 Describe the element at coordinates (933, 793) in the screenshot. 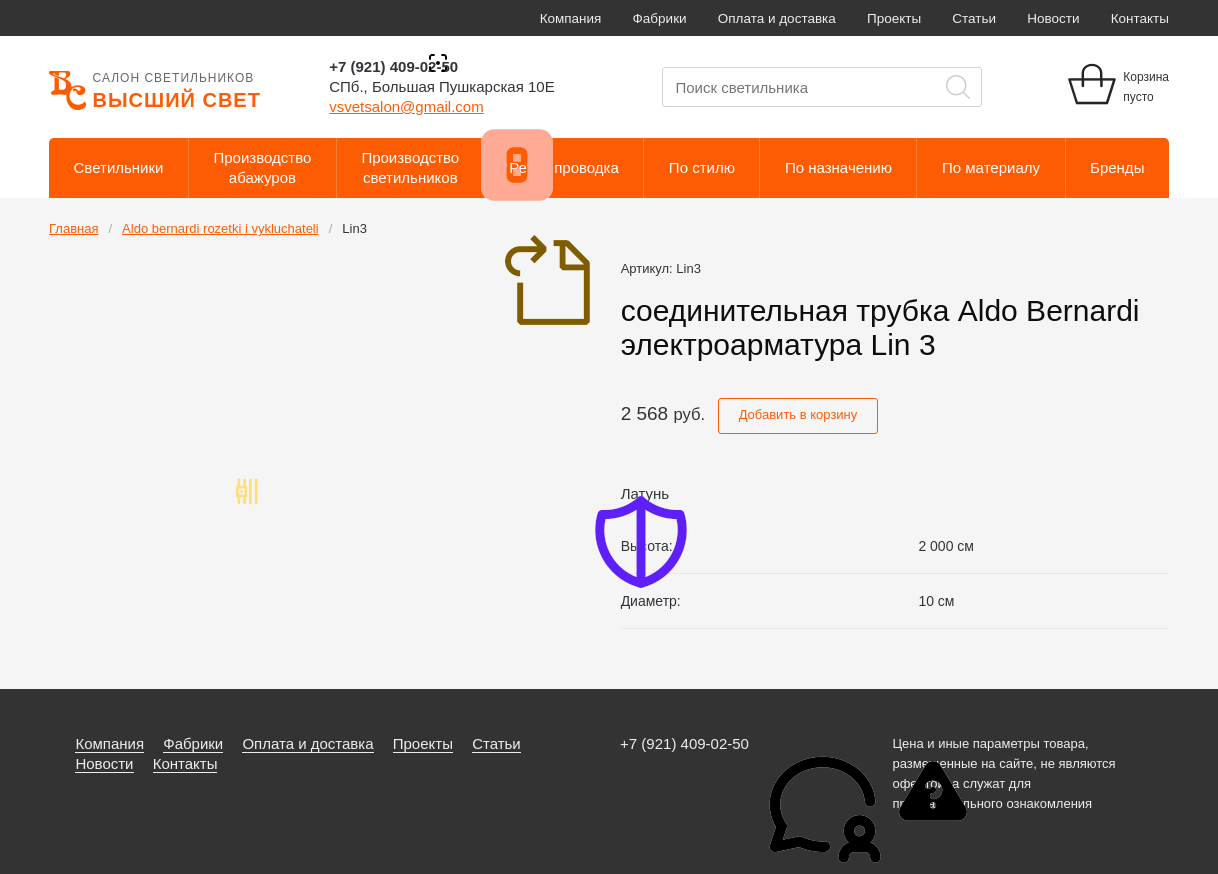

I see `indicates a warning or caution that requires attention` at that location.